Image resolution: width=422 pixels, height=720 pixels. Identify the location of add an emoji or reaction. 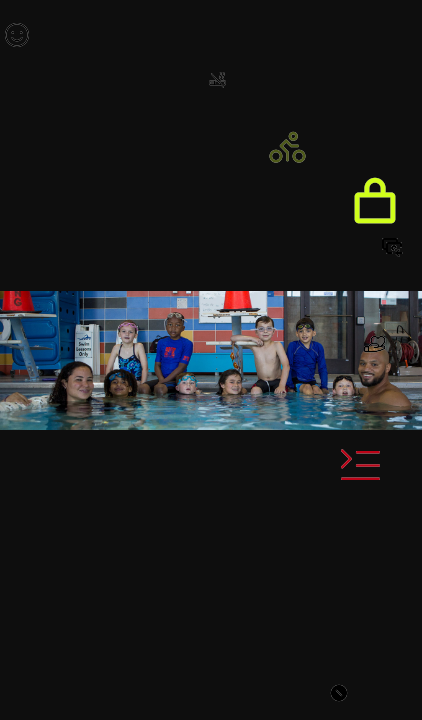
(17, 35).